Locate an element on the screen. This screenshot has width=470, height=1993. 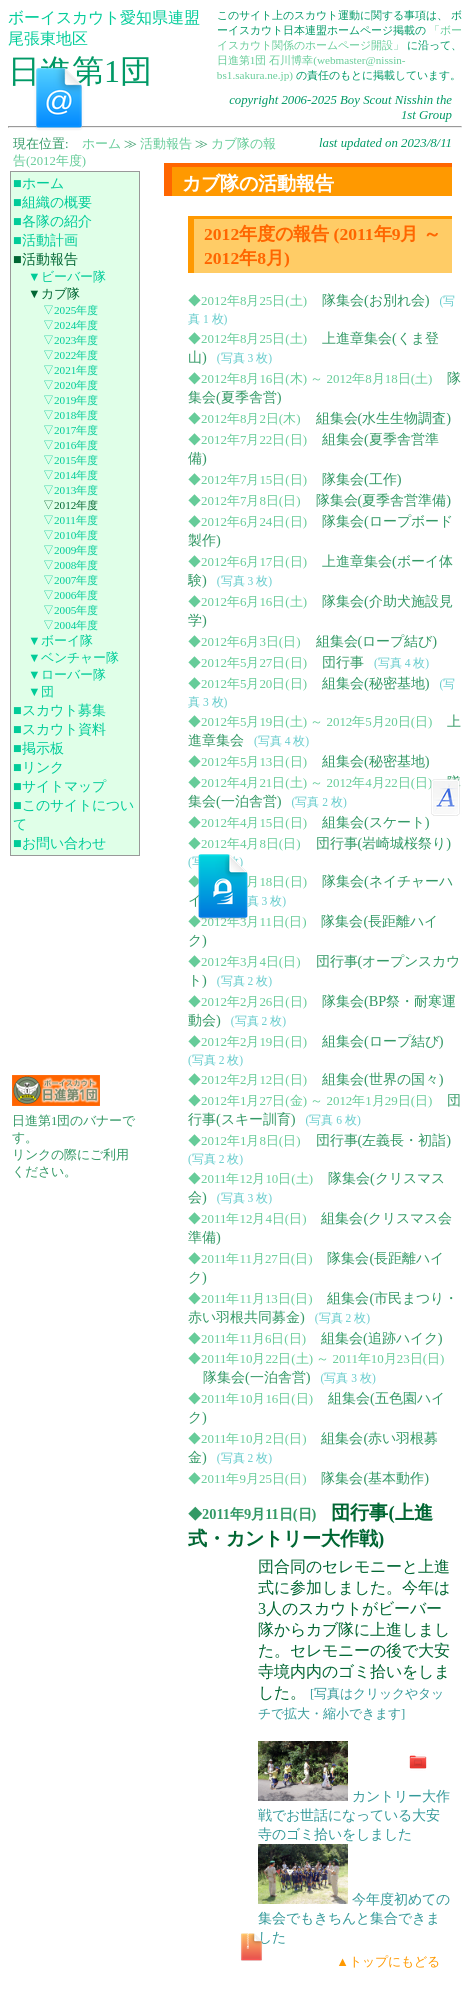
address book or contacts file is located at coordinates (59, 99).